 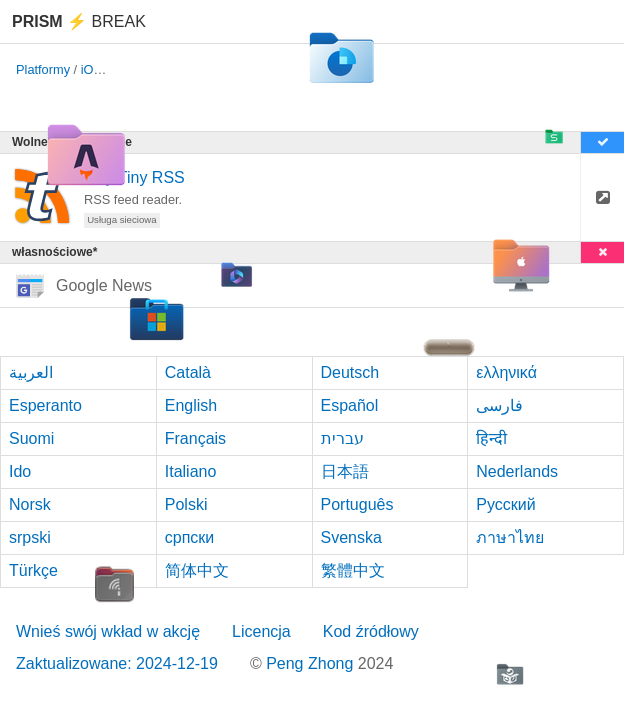 What do you see at coordinates (86, 157) in the screenshot?
I see `open astro project folder` at bounding box center [86, 157].